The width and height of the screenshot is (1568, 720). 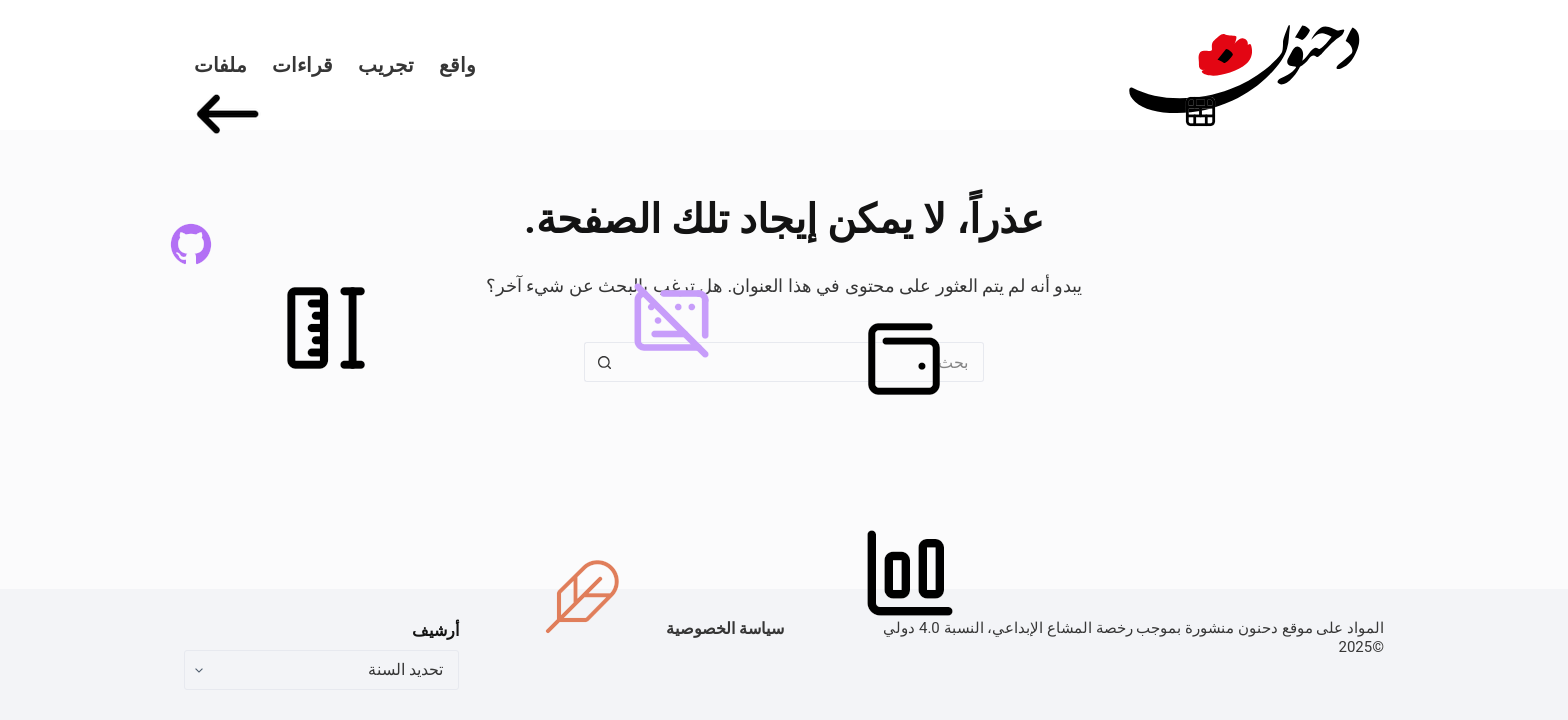 I want to click on go back to previous screen, so click(x=227, y=114).